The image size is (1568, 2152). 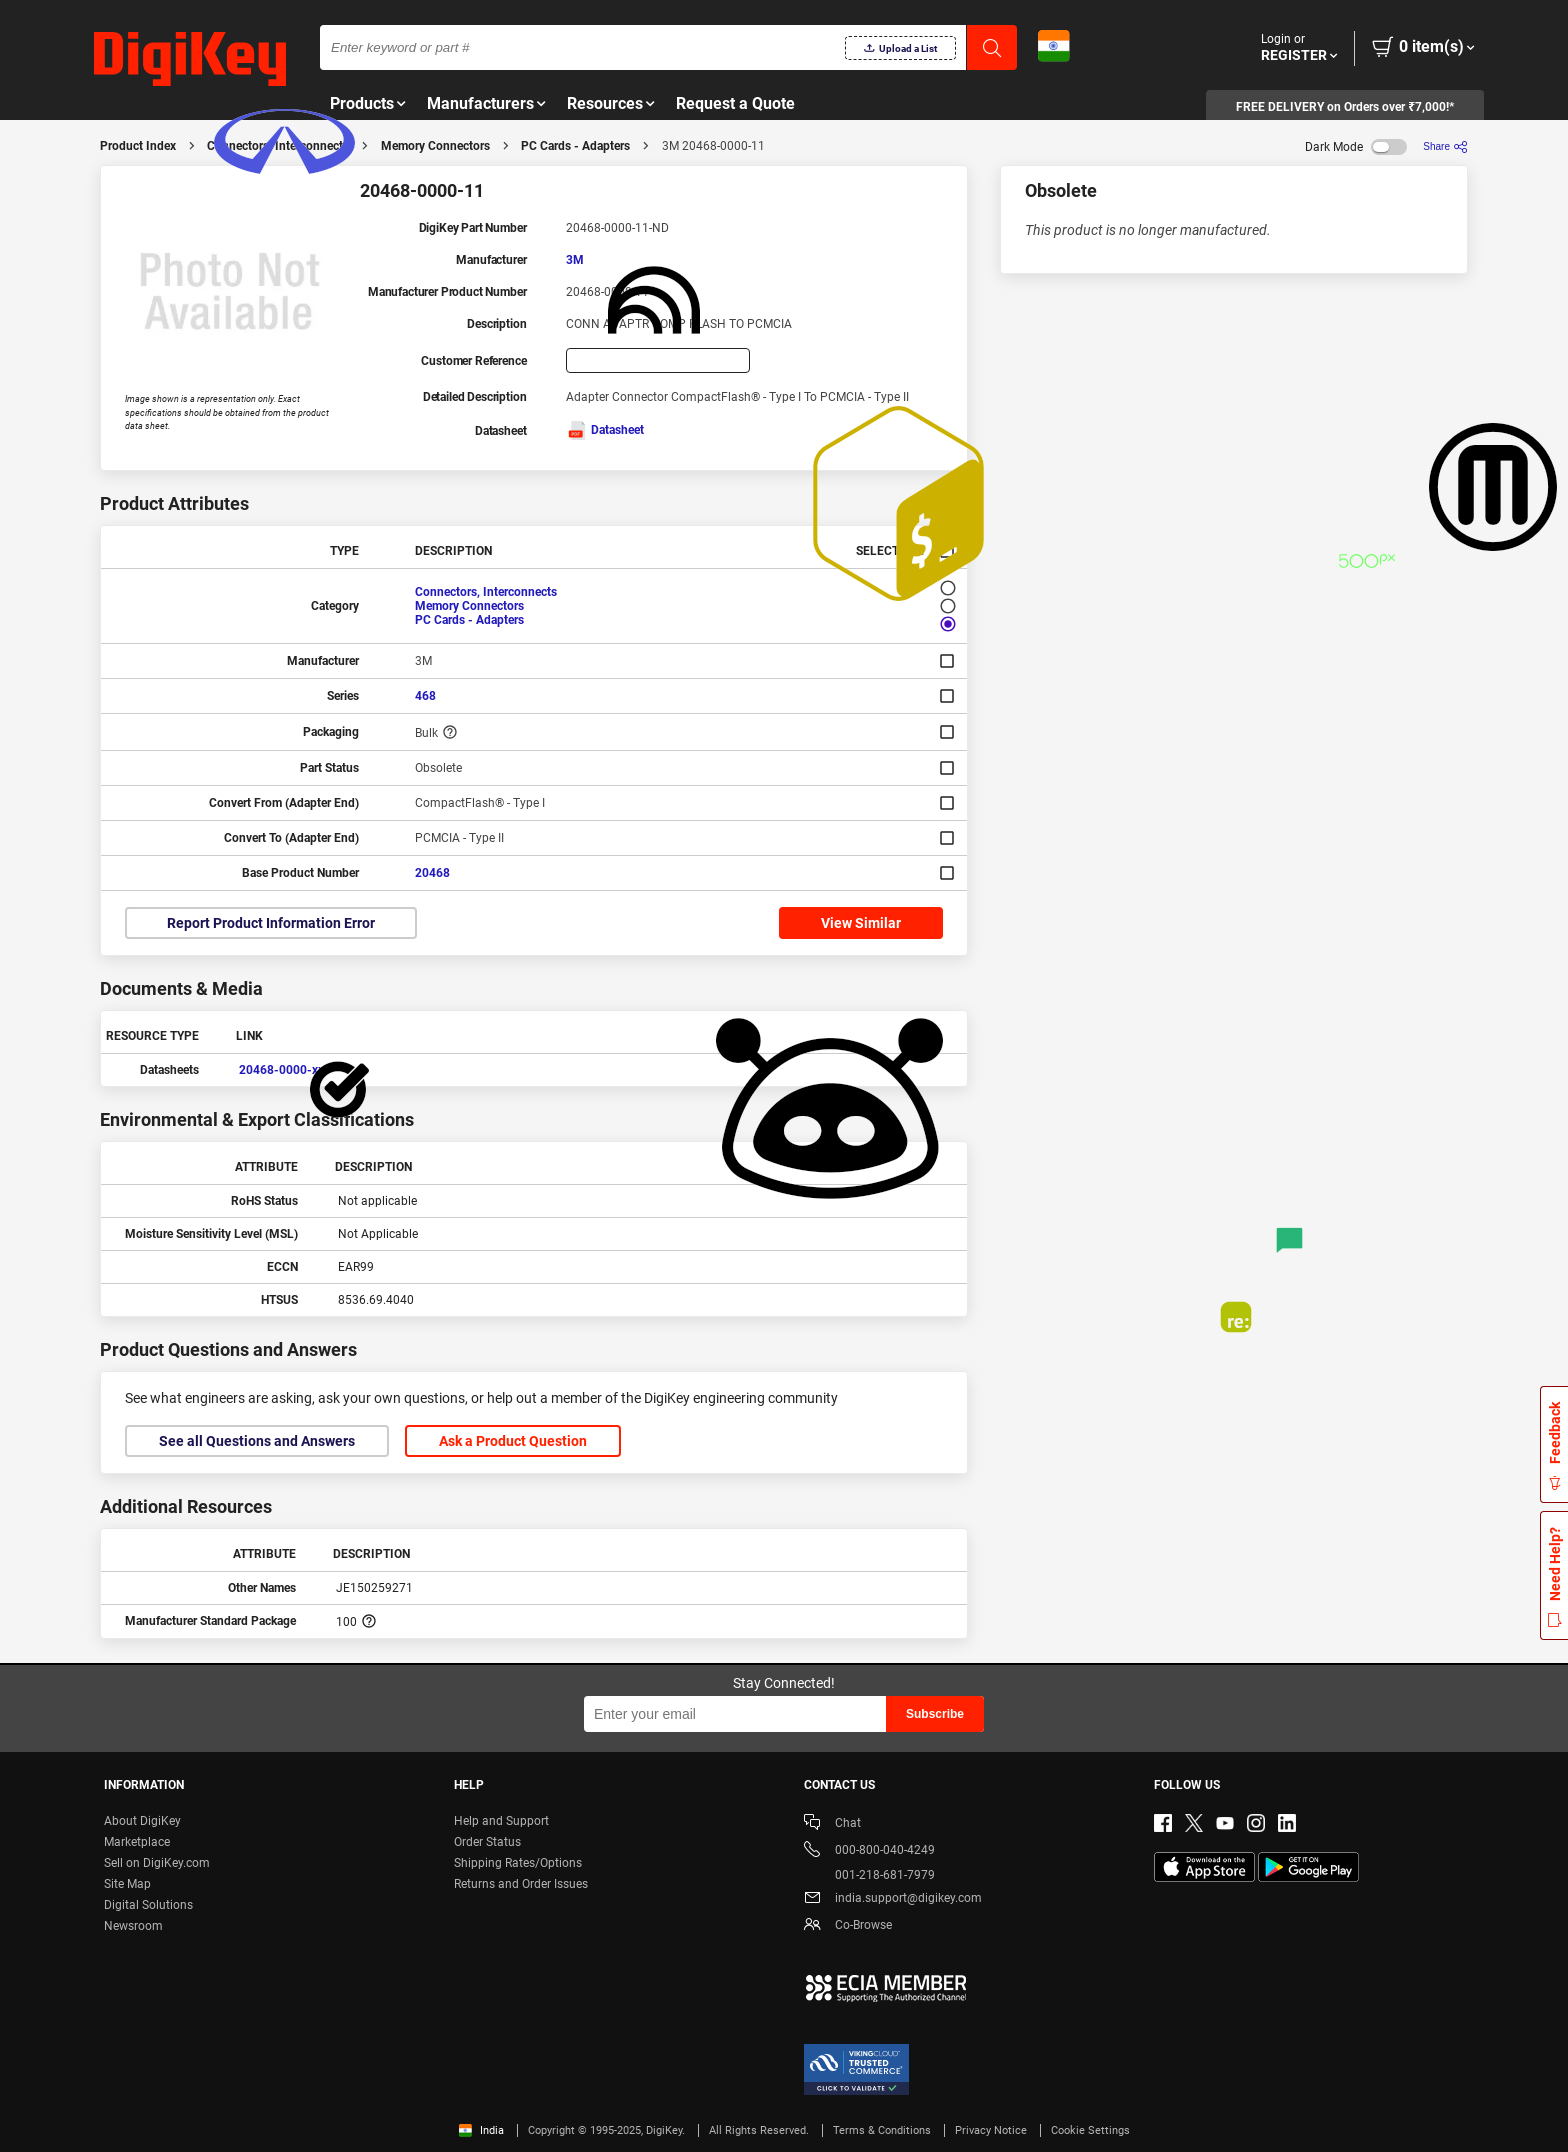 I want to click on open terminal or command line interface, so click(x=898, y=503).